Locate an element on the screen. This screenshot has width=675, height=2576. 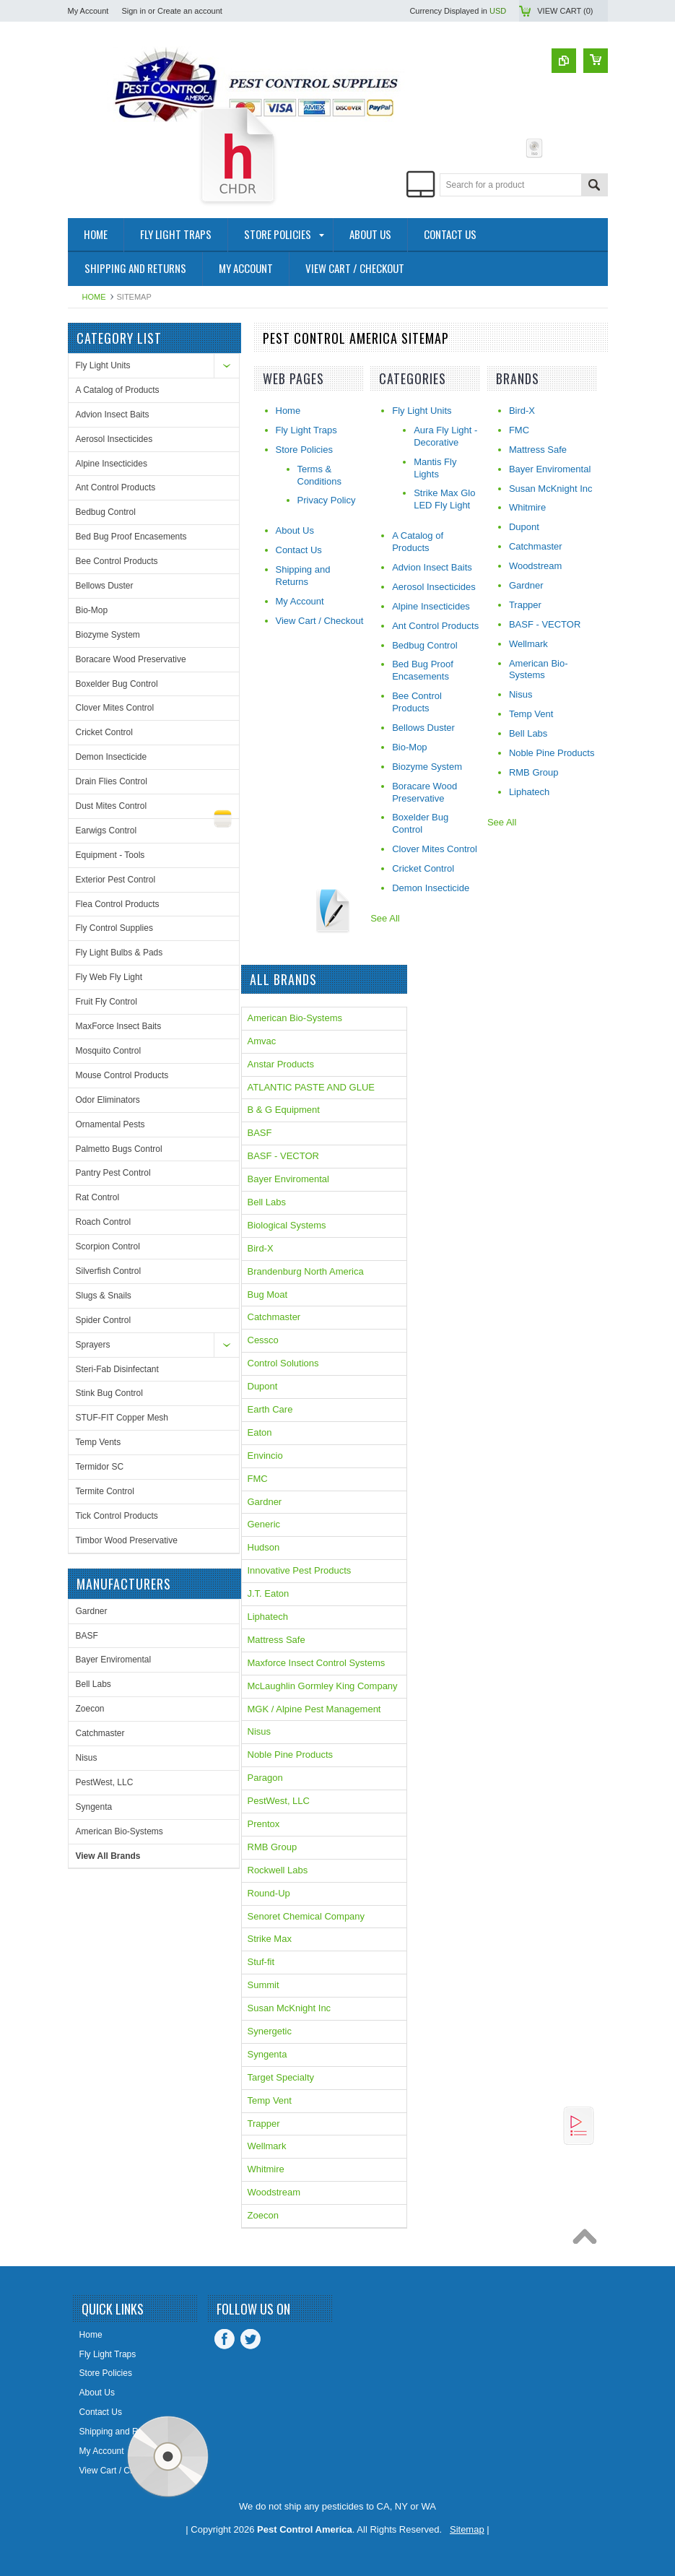
a C/C++ header file (.h) is located at coordinates (238, 156).